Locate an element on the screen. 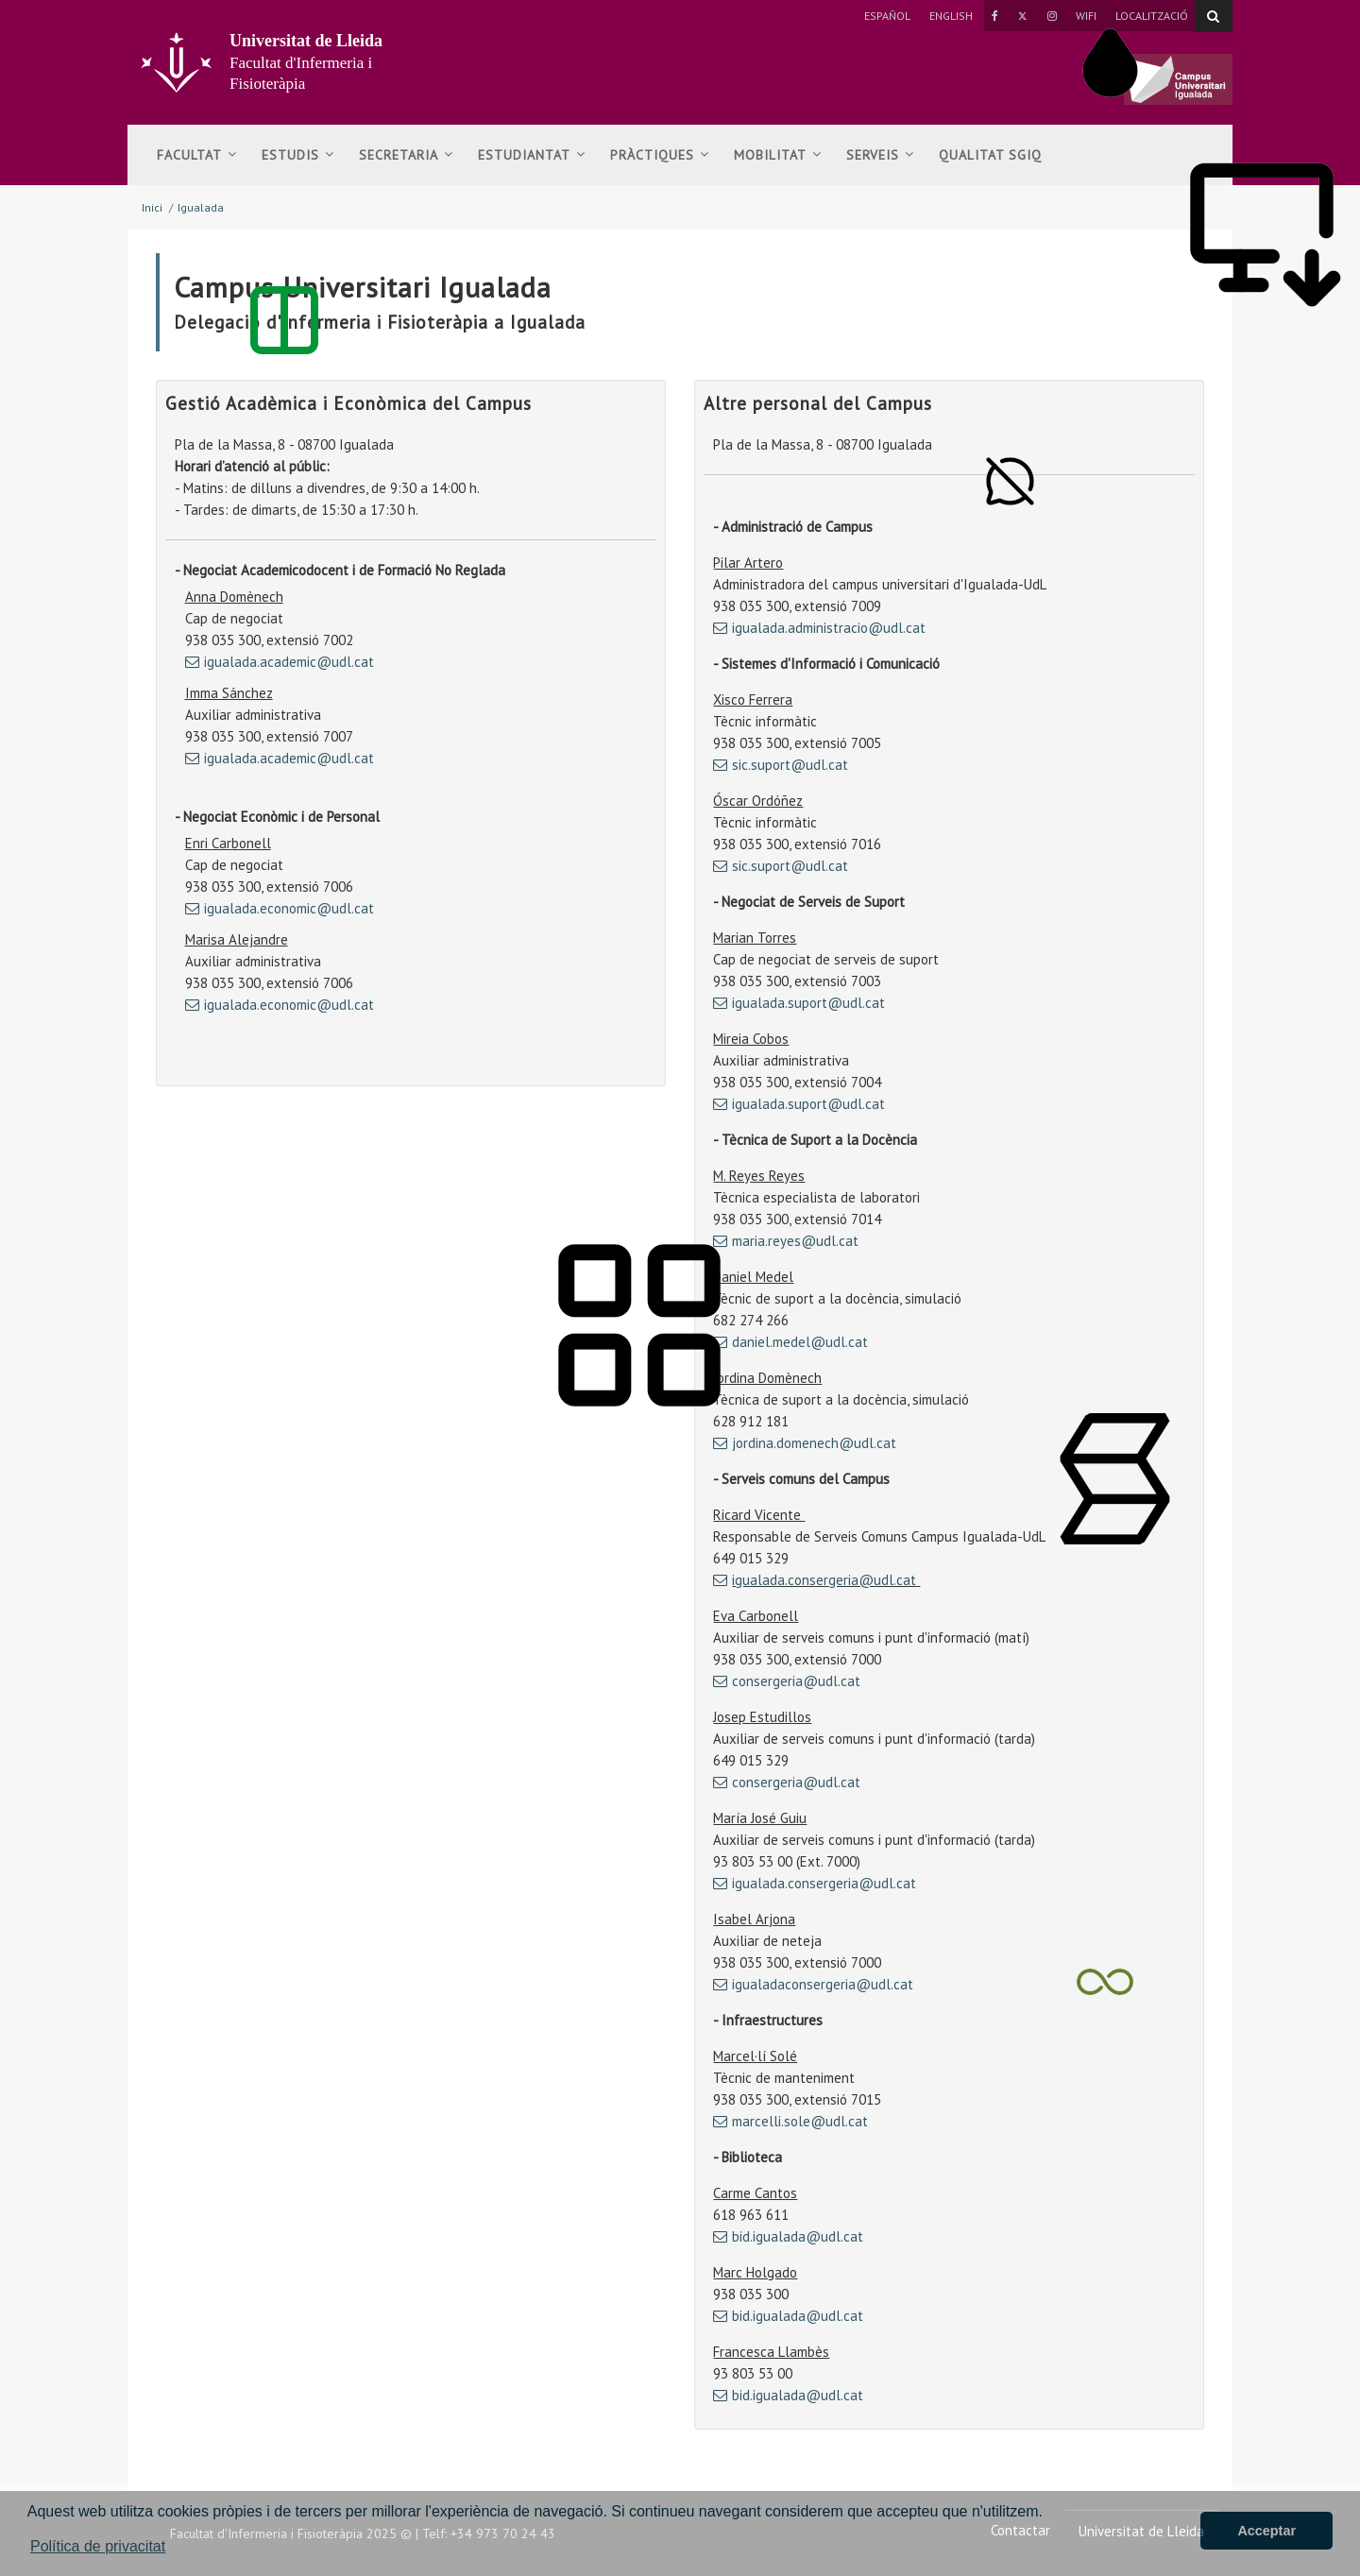 The width and height of the screenshot is (1360, 2576). view source map or code mapping is located at coordinates (1114, 1478).